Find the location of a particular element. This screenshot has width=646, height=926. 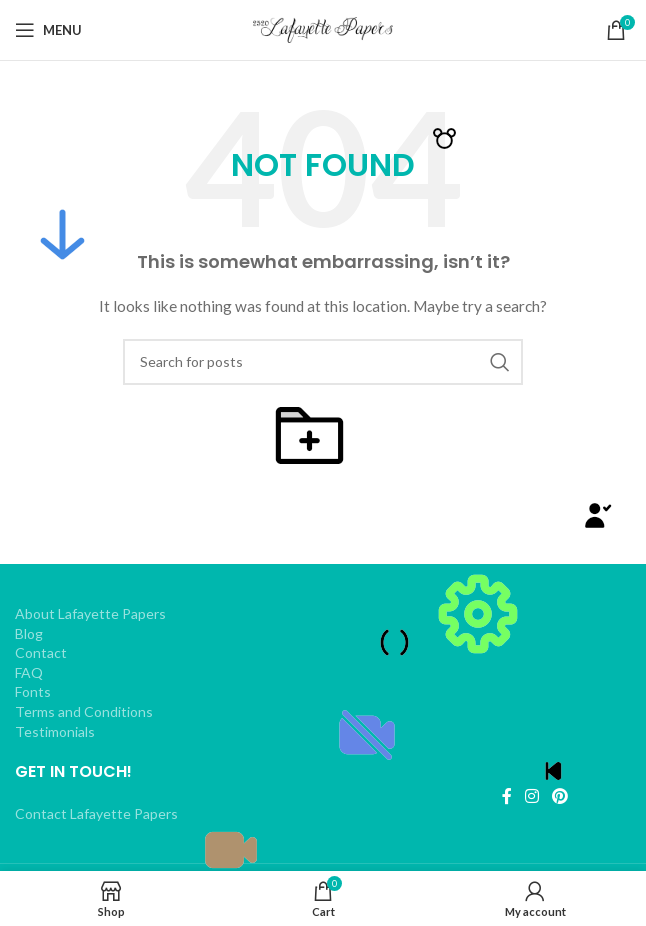

turn off camera or disable video is located at coordinates (367, 735).